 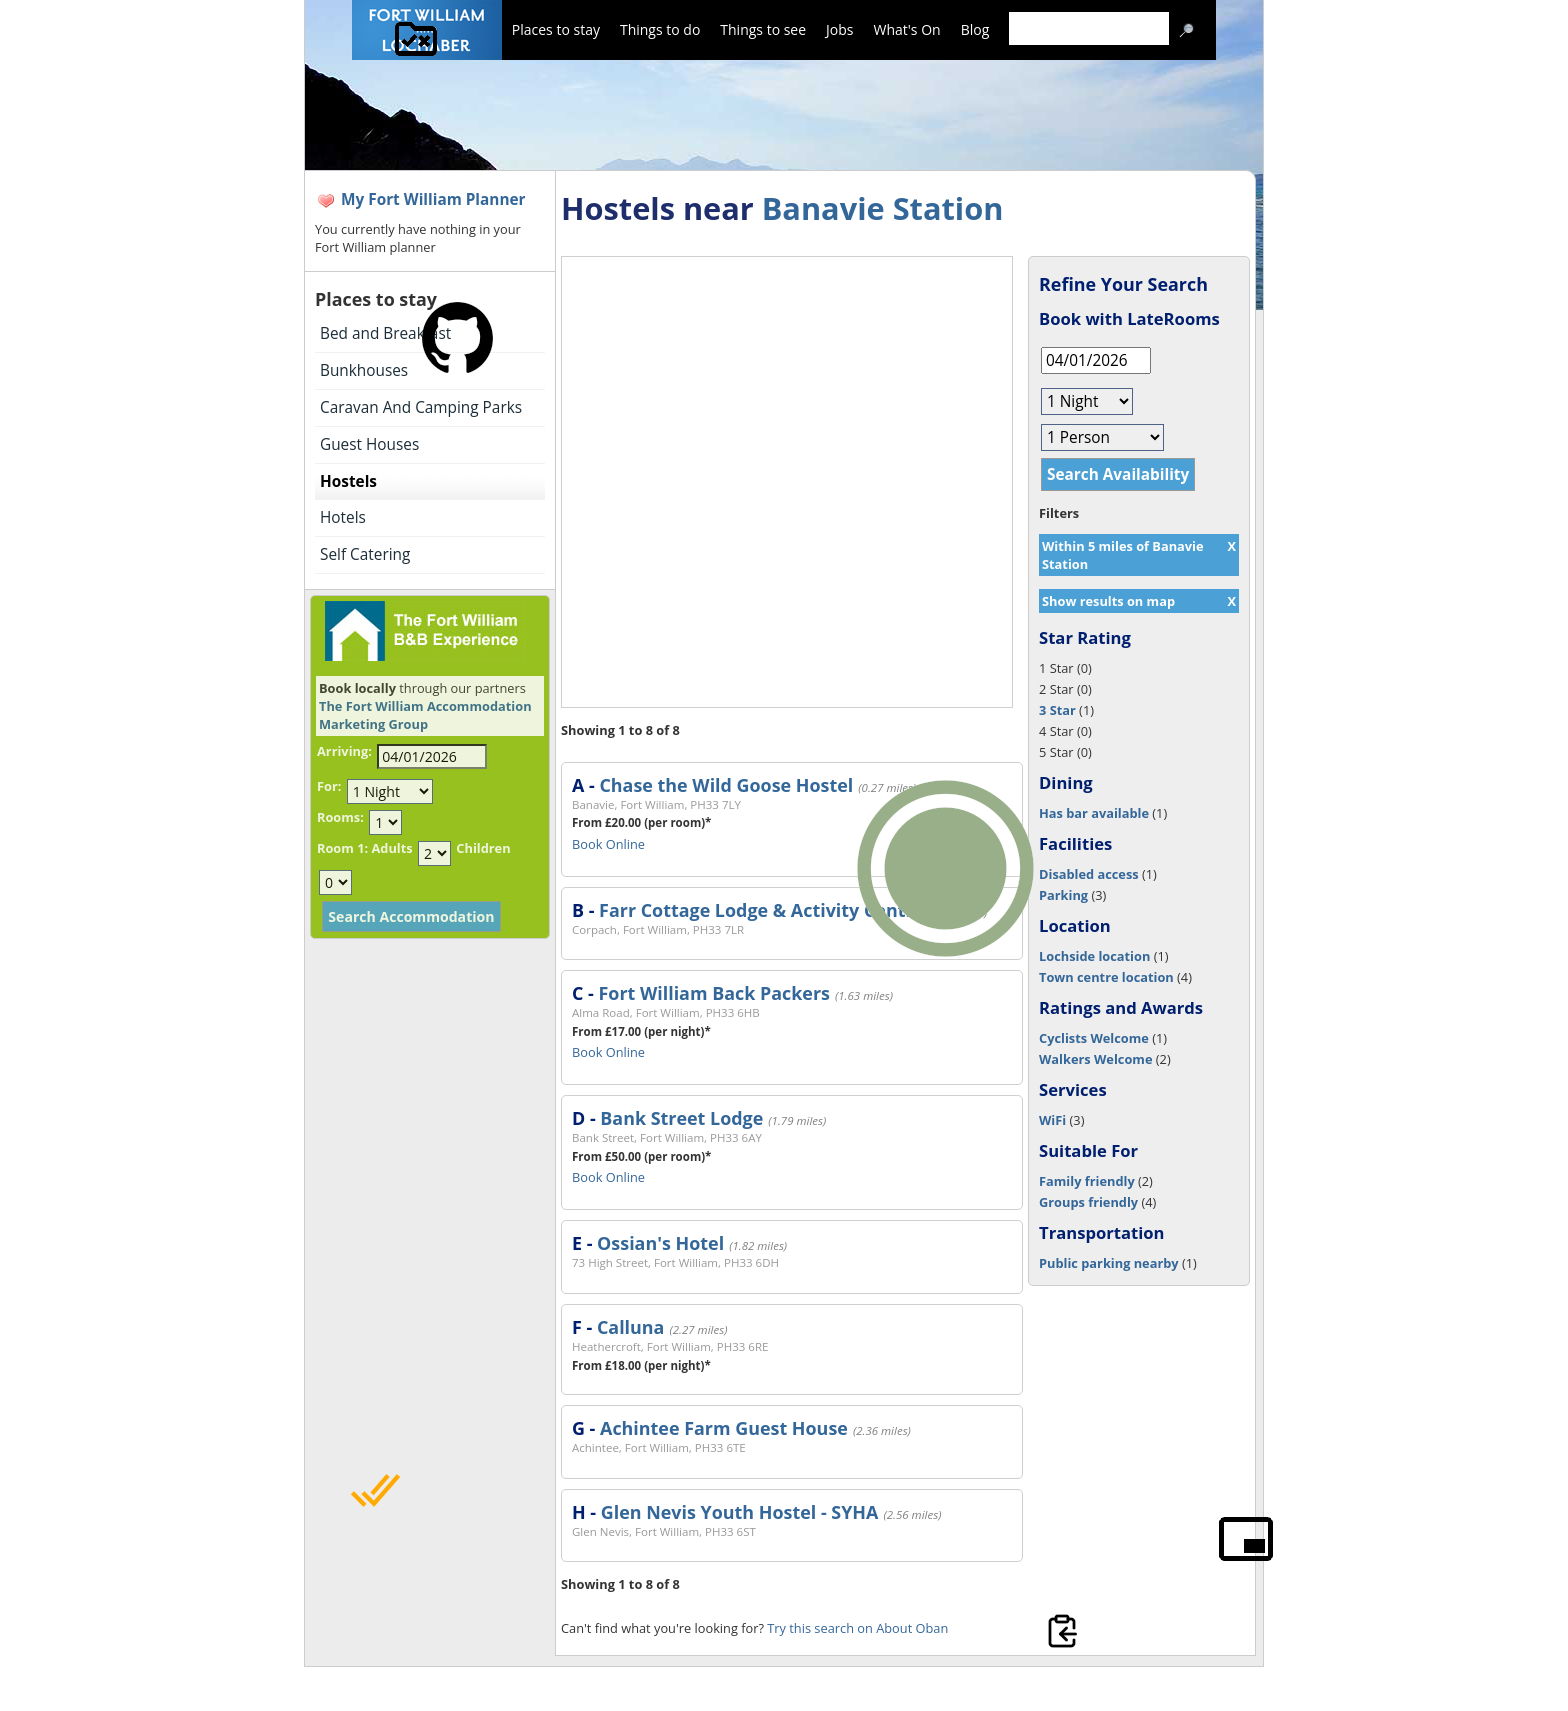 I want to click on selected option in a radio button group, so click(x=945, y=868).